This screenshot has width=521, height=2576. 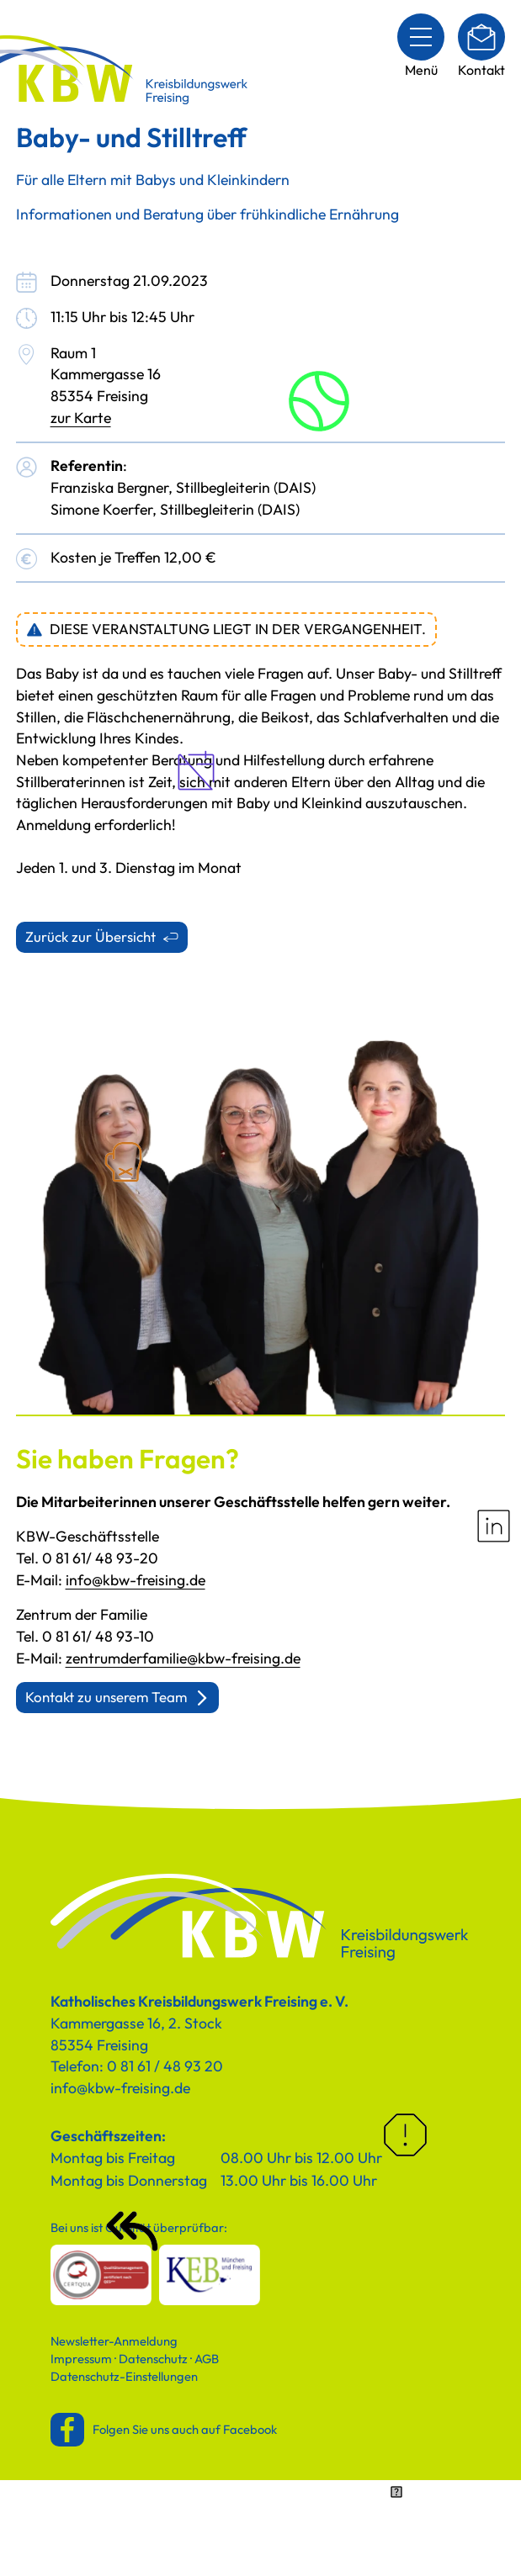 What do you see at coordinates (196, 772) in the screenshot?
I see `disable calendar or scheduling features` at bounding box center [196, 772].